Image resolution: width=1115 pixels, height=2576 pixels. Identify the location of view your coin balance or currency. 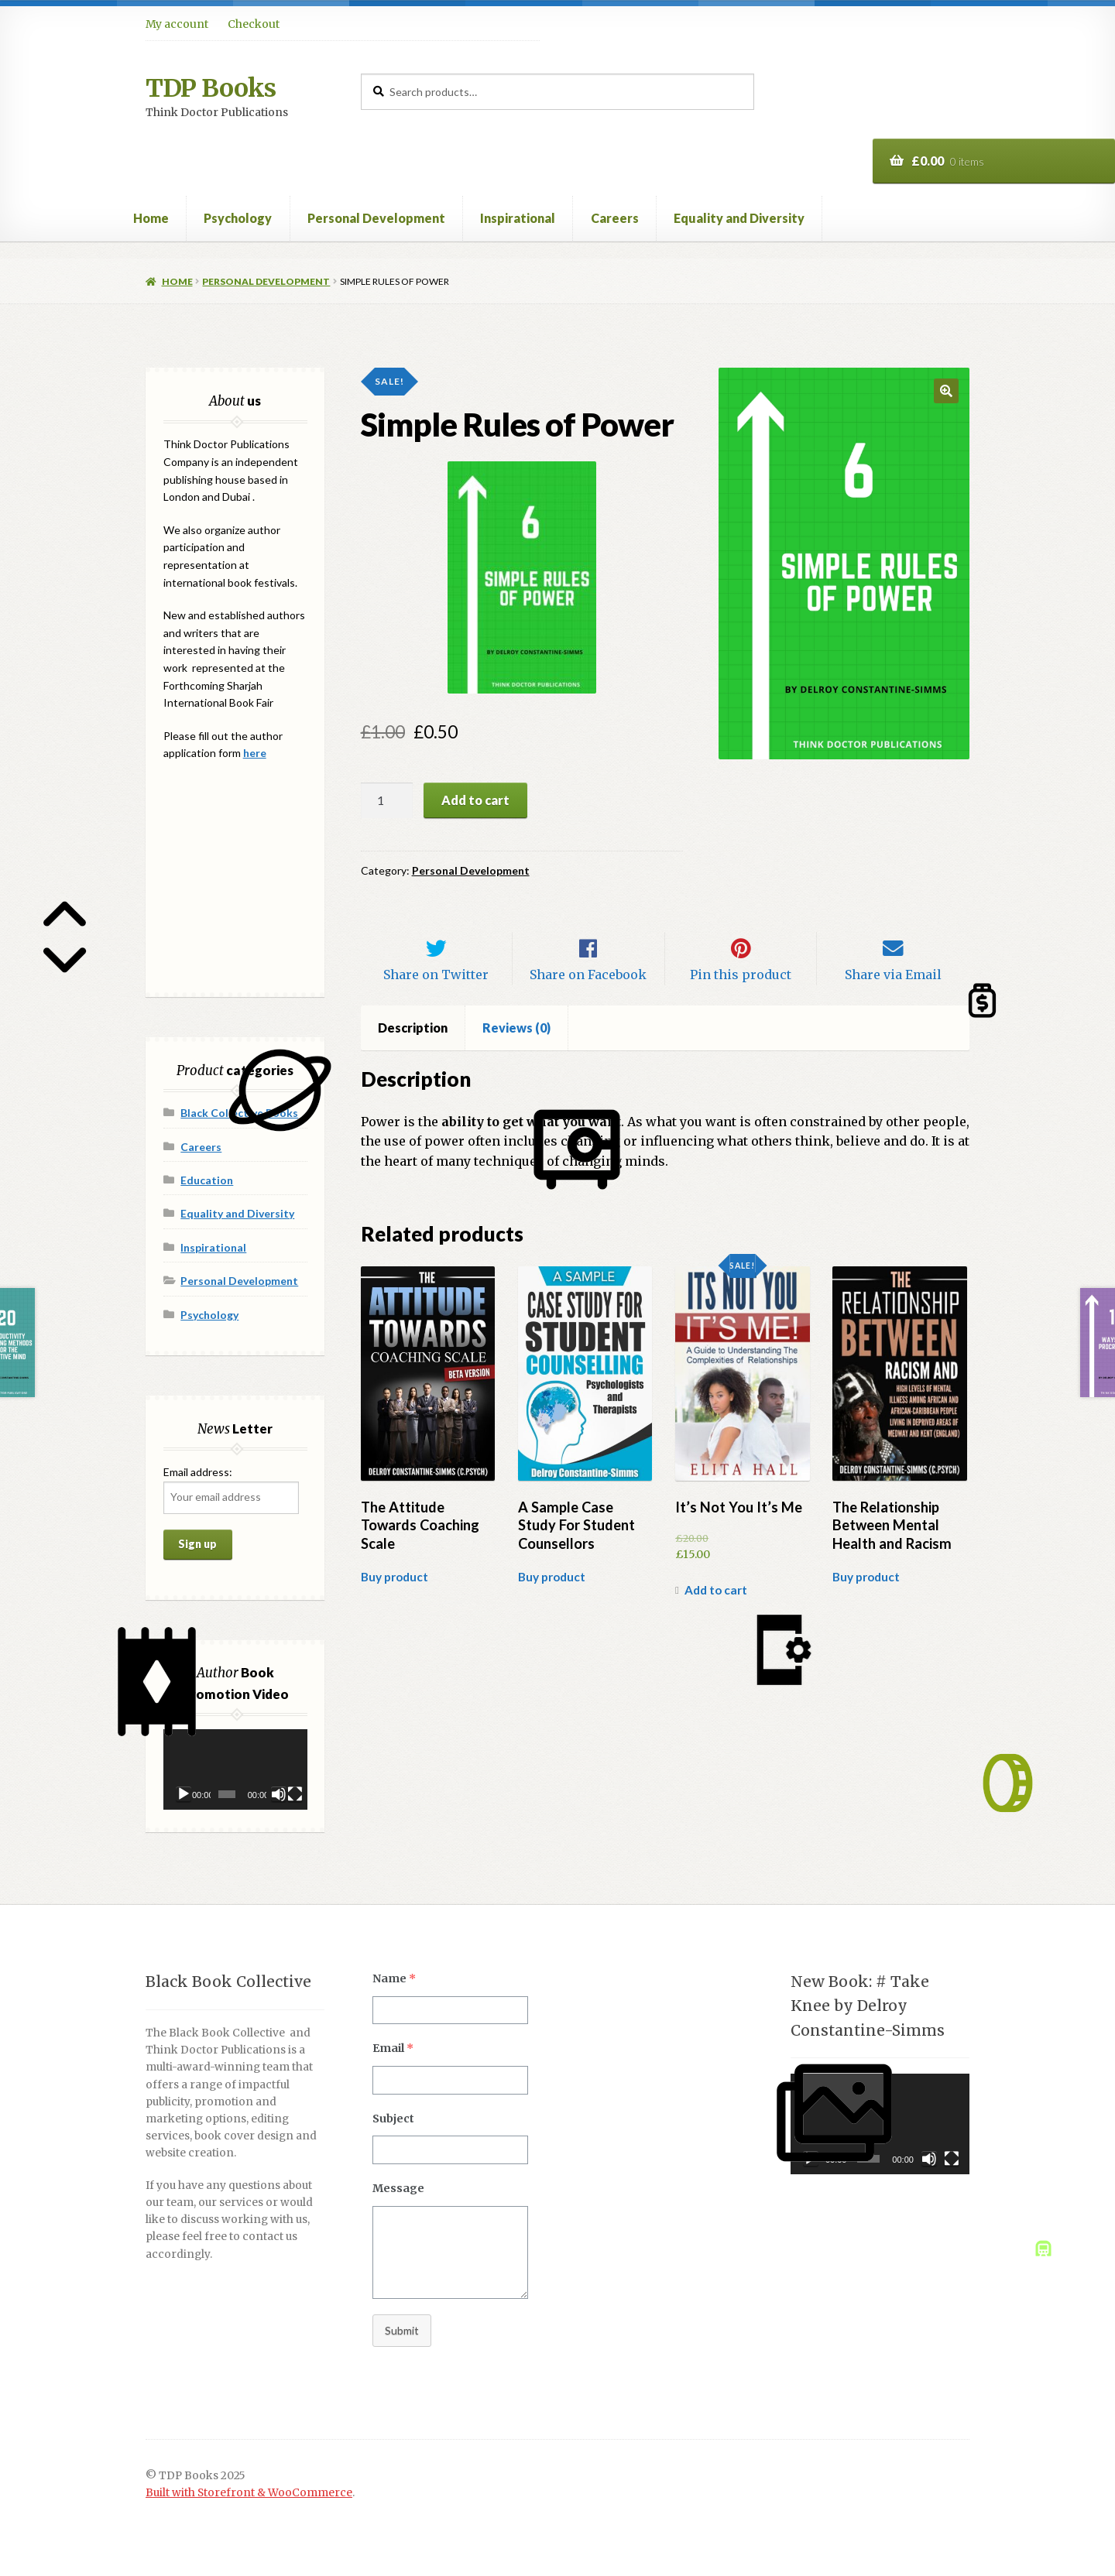
(1007, 1783).